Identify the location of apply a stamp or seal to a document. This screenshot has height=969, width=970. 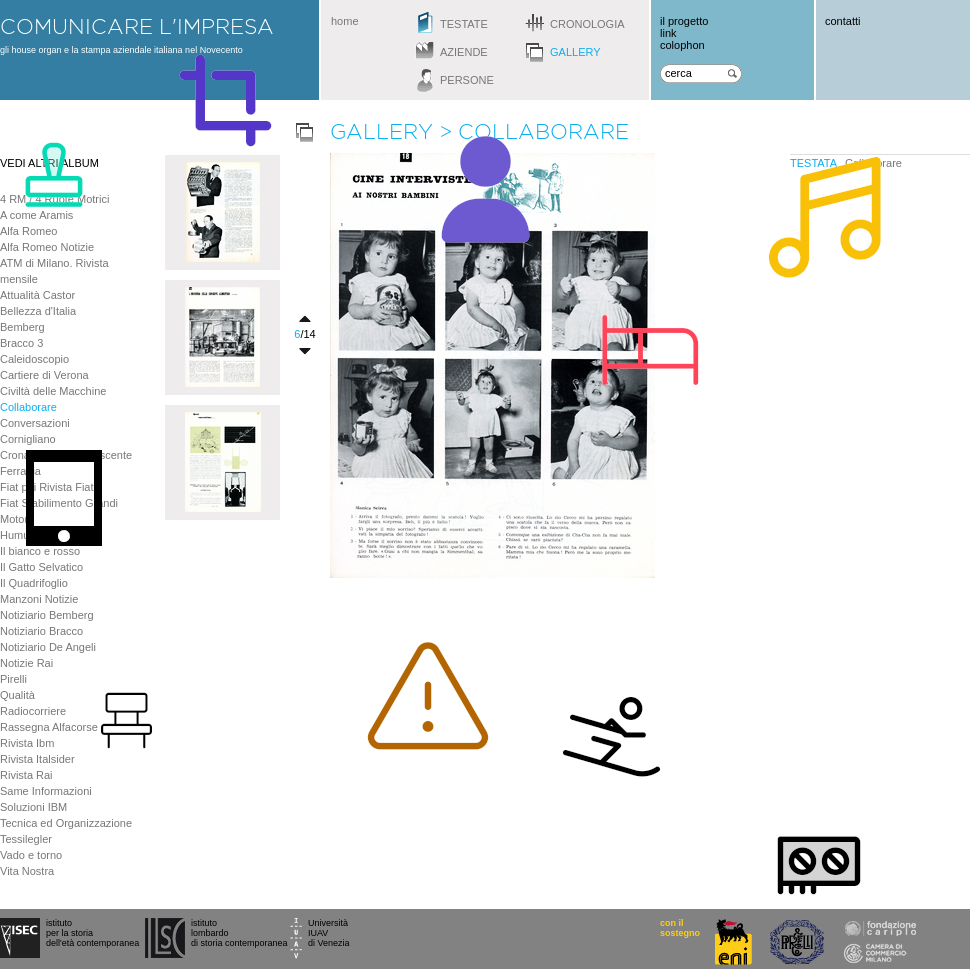
(54, 176).